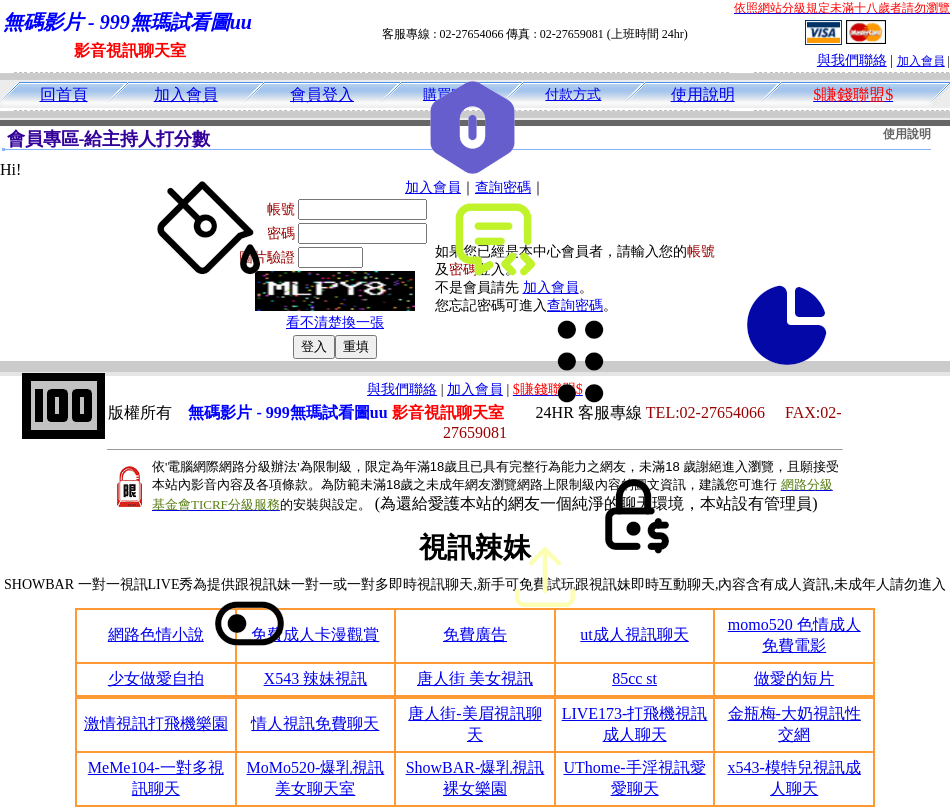 This screenshot has height=811, width=950. What do you see at coordinates (633, 514) in the screenshot?
I see `secure payment or transaction` at bounding box center [633, 514].